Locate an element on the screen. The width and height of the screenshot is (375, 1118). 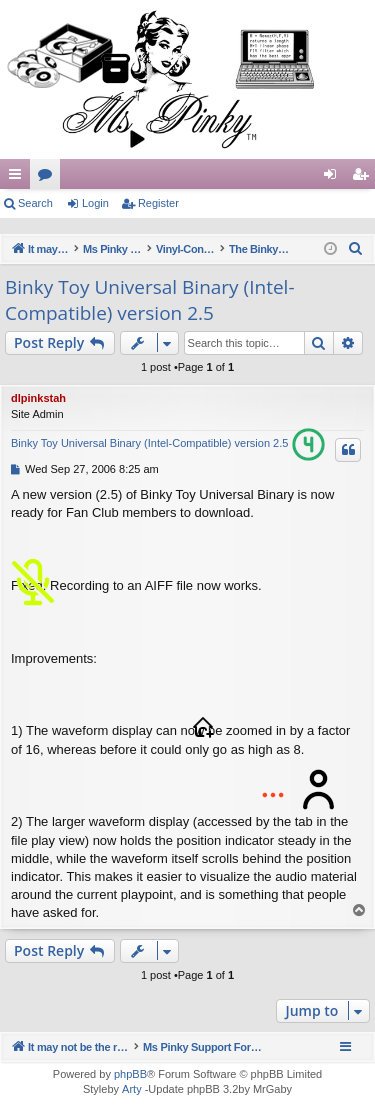
mute your microphone is located at coordinates (33, 582).